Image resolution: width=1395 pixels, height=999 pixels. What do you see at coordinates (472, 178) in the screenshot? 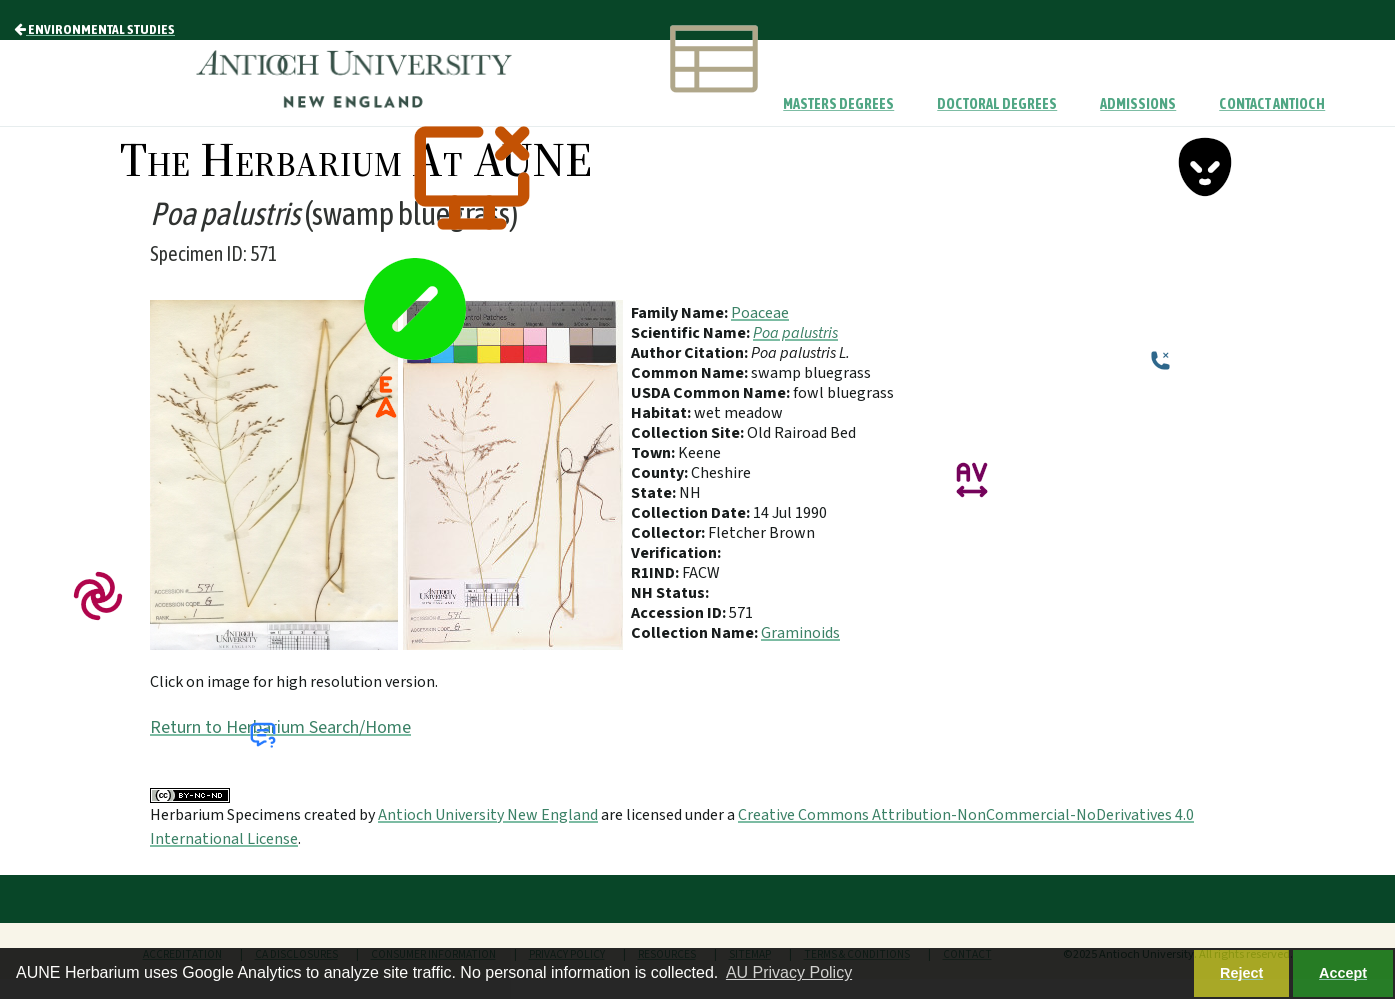
I see `stop sharing your screen` at bounding box center [472, 178].